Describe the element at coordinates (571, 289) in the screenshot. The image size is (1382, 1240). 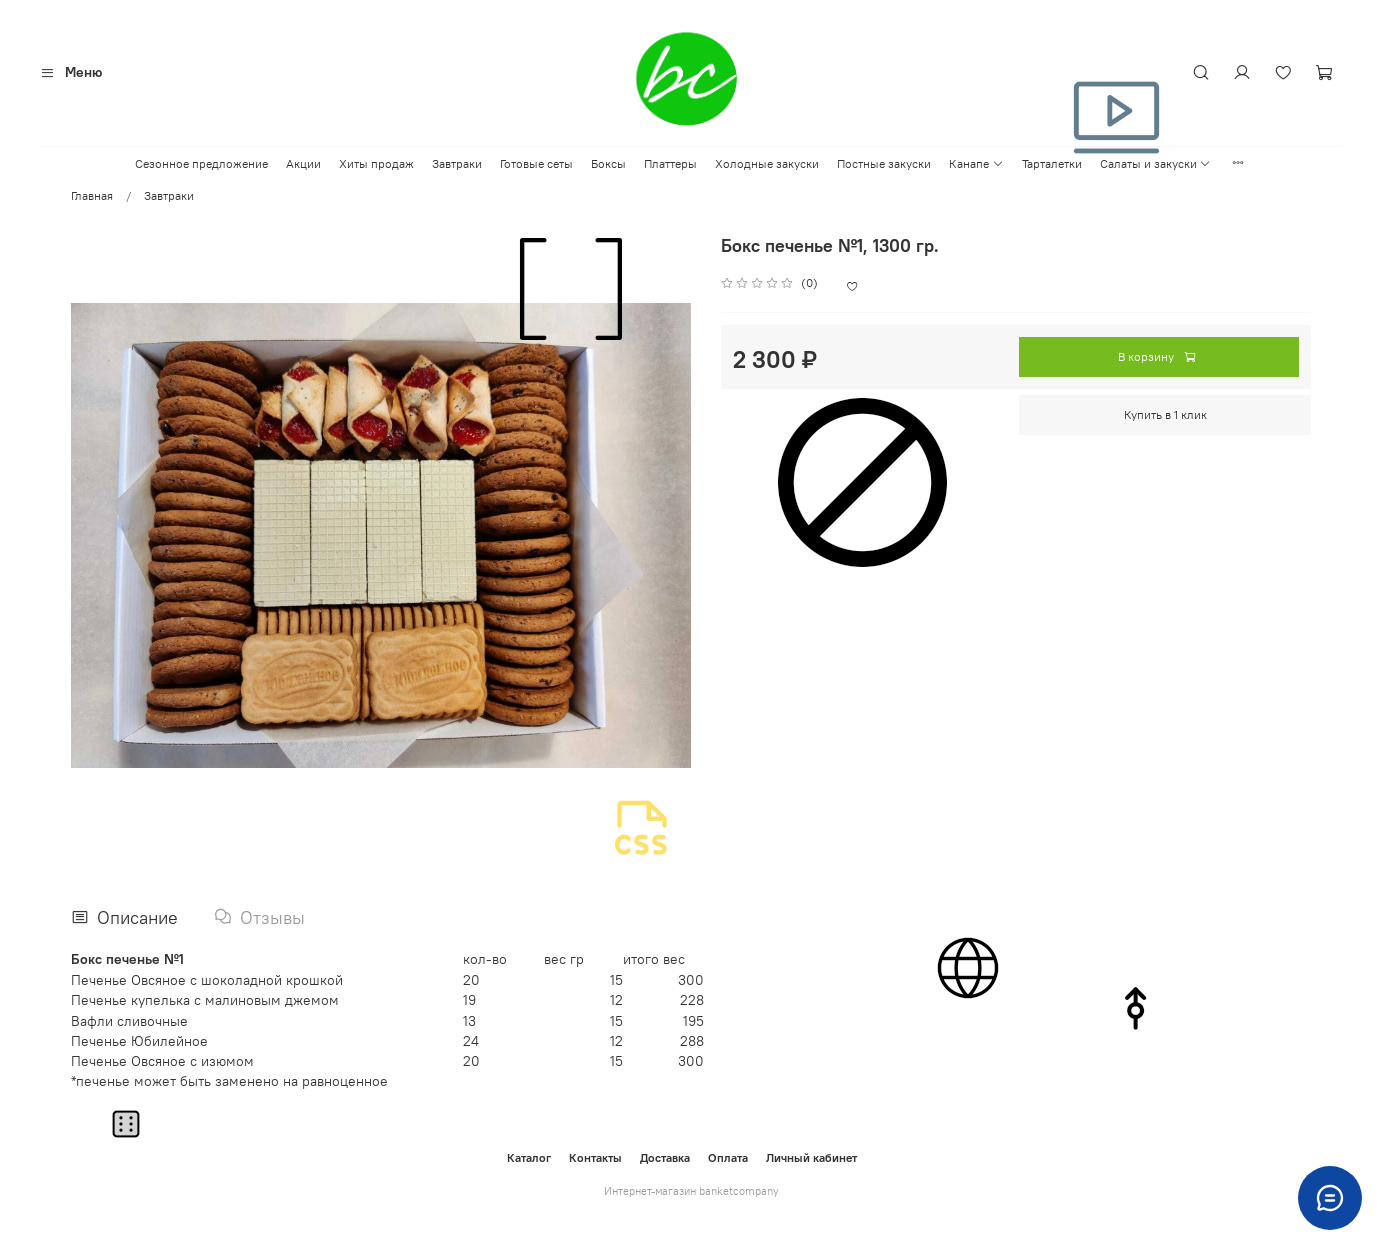
I see `insert code or text block` at that location.